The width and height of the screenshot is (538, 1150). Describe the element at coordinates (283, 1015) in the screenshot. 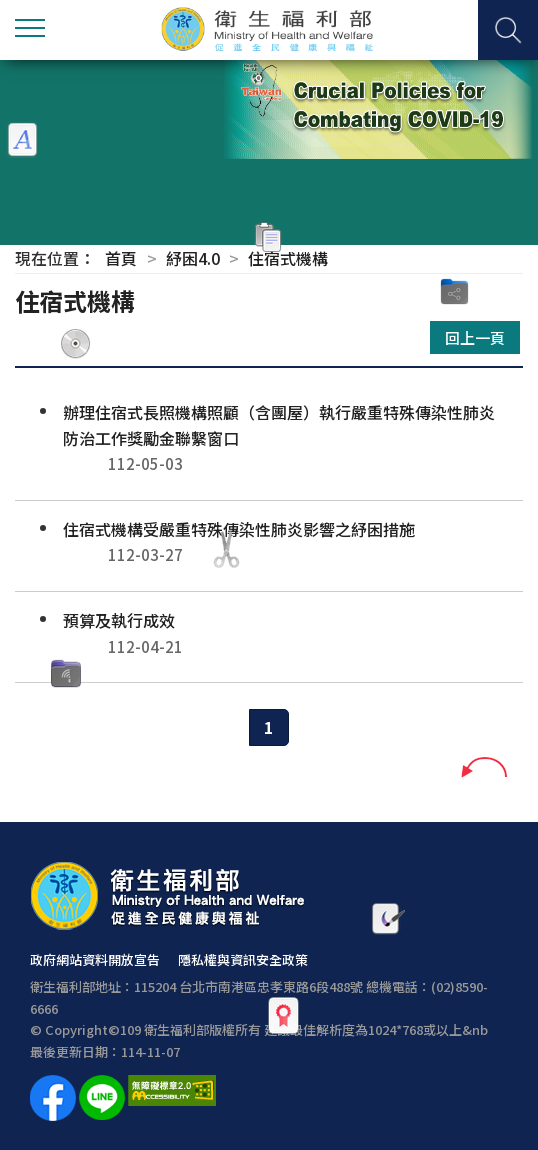

I see `a pkcs7 certificate file or security credential` at that location.